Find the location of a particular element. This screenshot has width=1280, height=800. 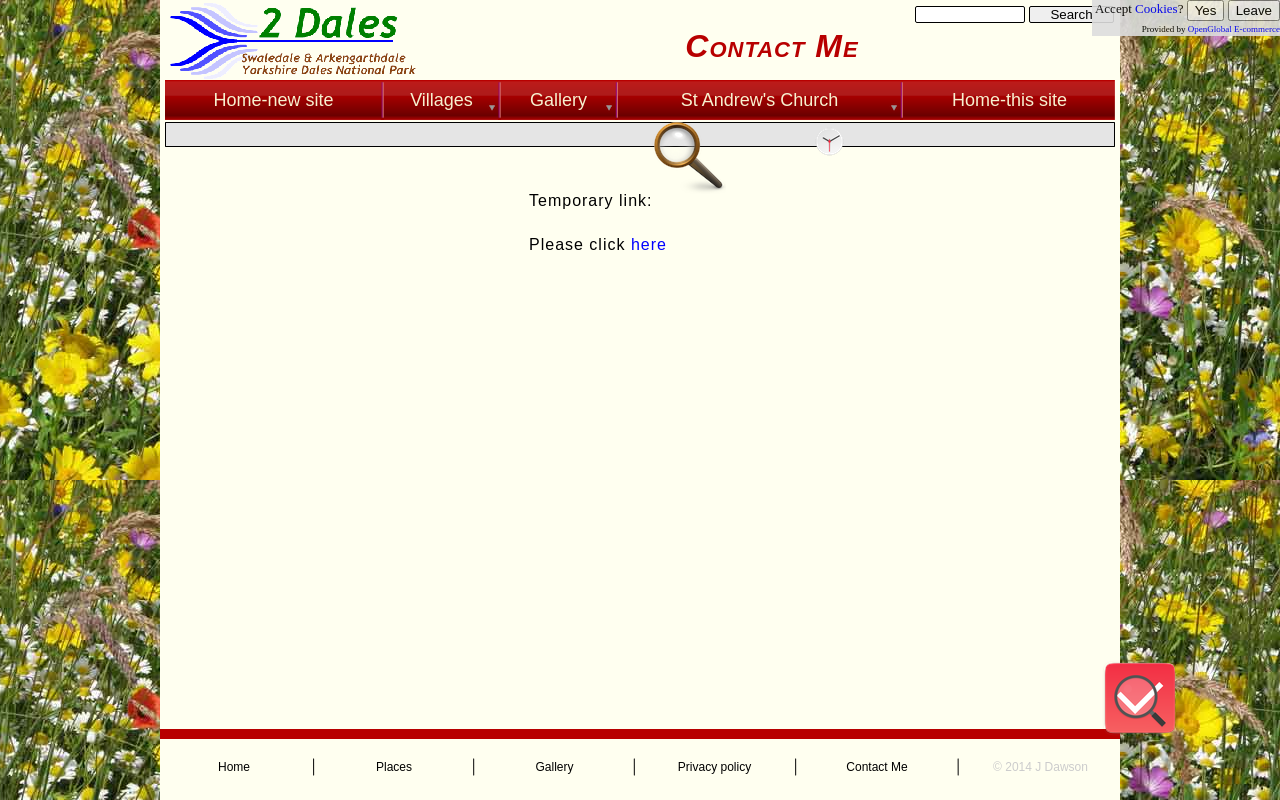

open dconf editor to modify system configuration settings is located at coordinates (1140, 698).